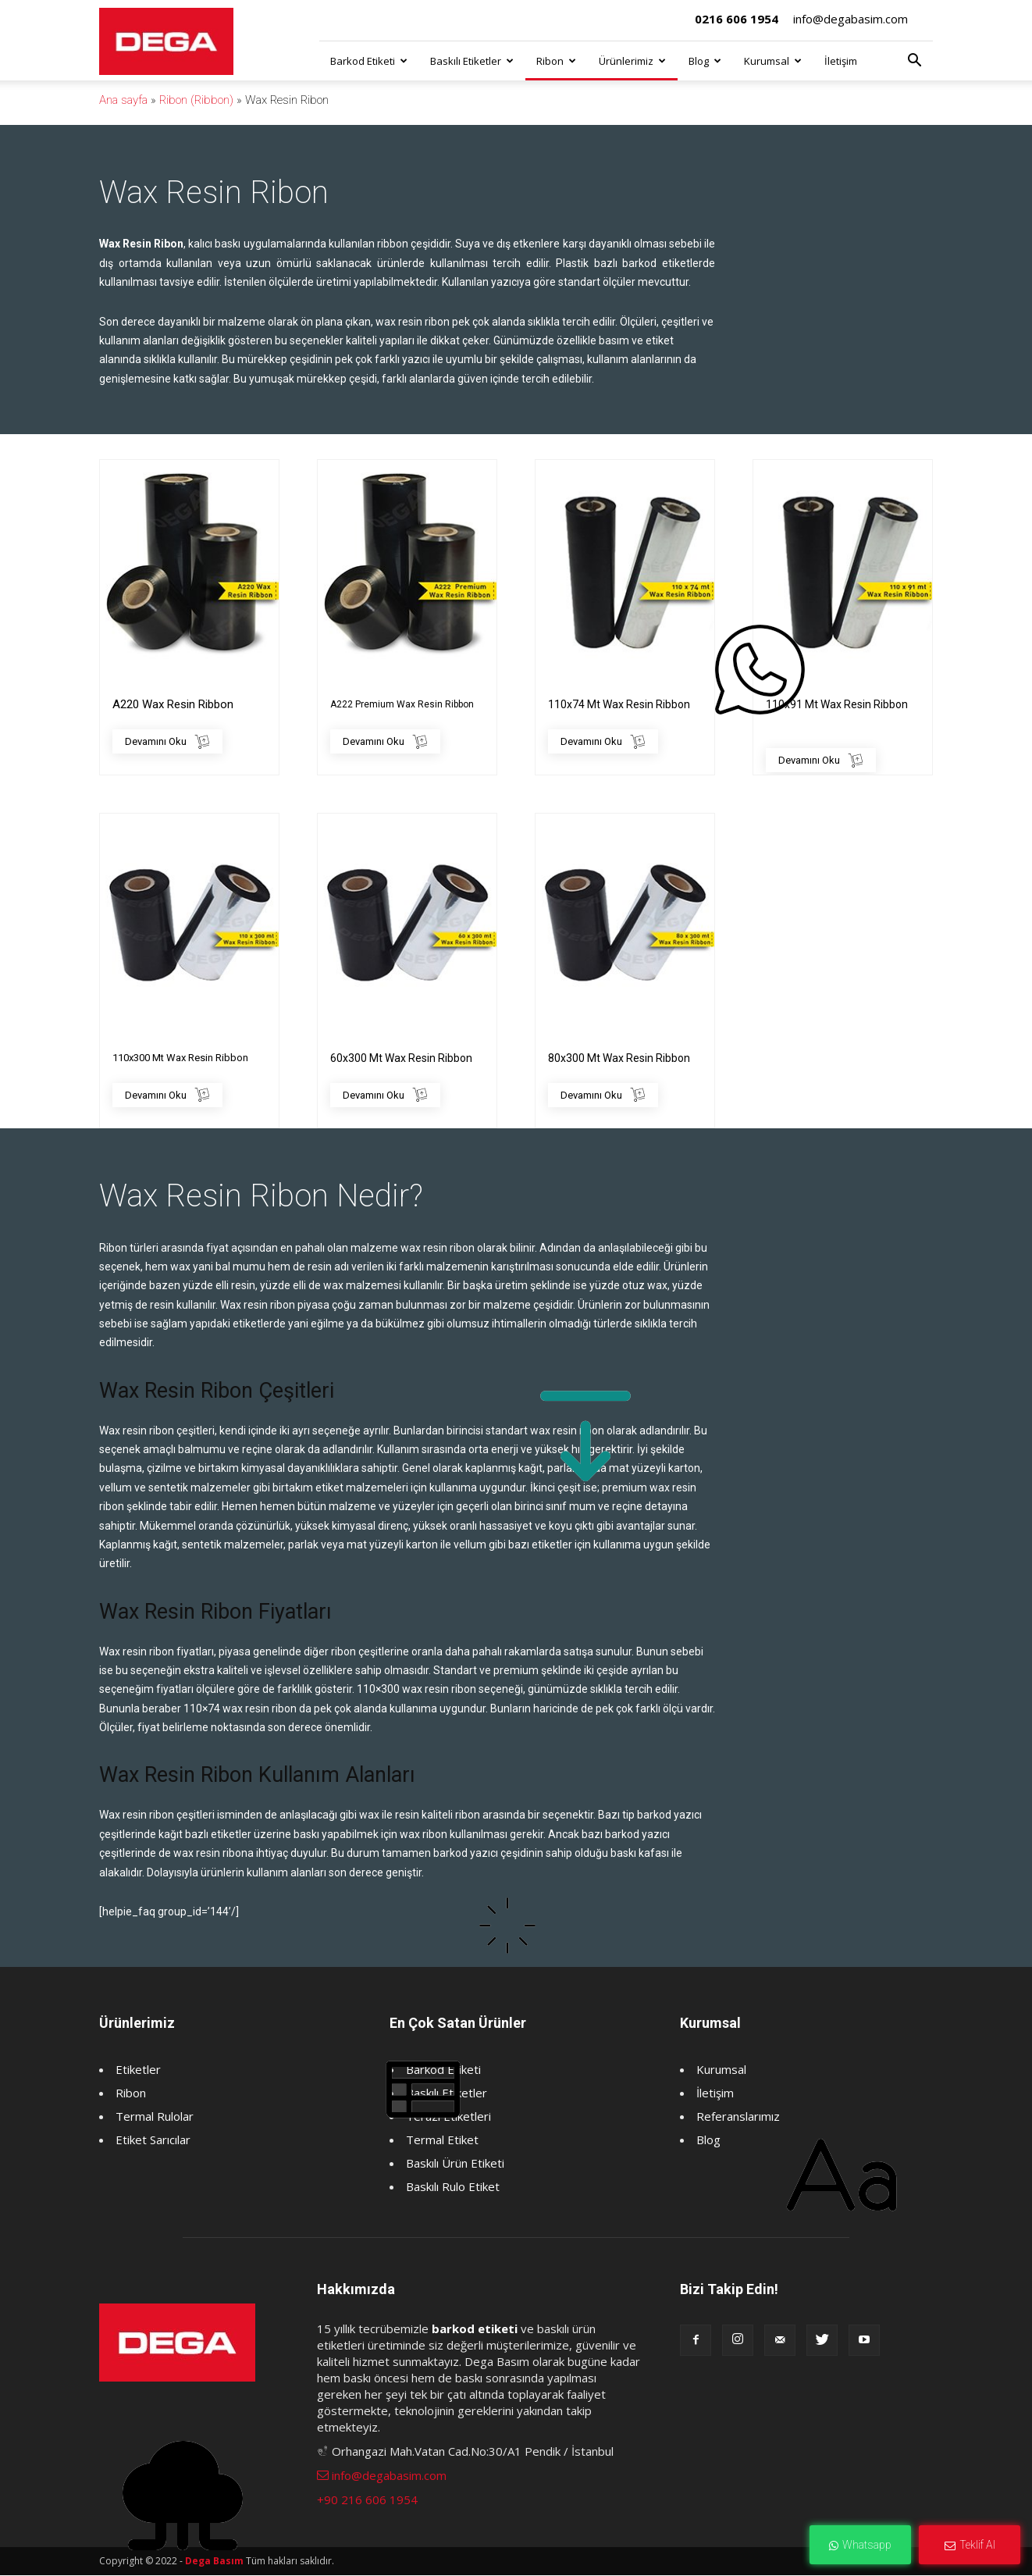  I want to click on adjust font or text size settings, so click(843, 2176).